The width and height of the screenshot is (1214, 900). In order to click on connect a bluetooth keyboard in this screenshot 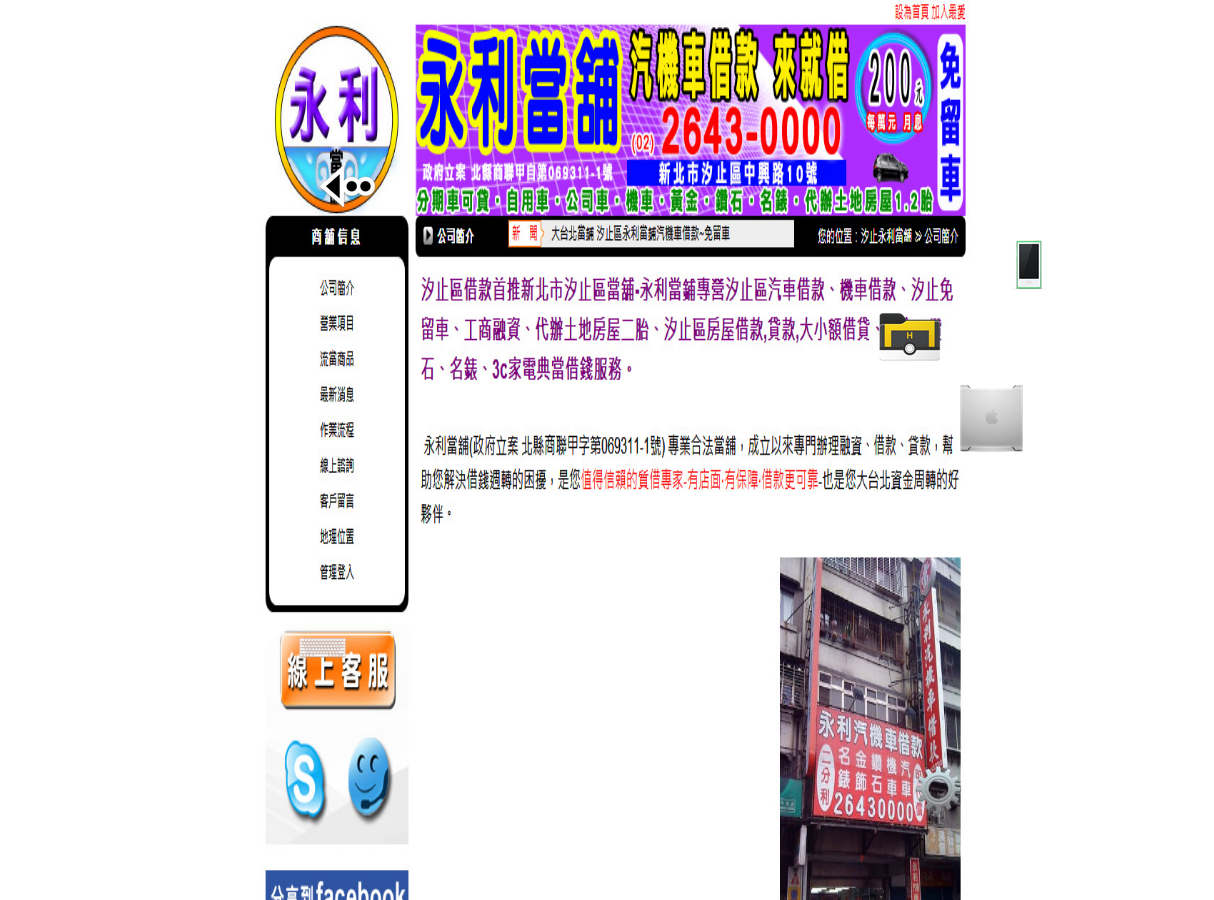, I will do `click(322, 647)`.